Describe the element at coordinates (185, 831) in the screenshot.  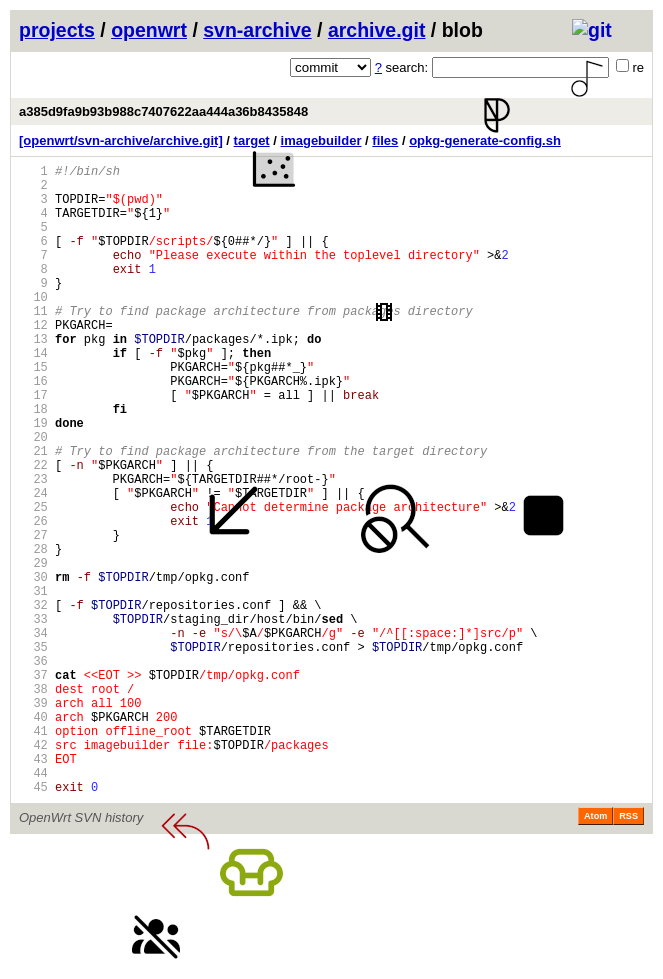
I see `reply all to a message or email` at that location.